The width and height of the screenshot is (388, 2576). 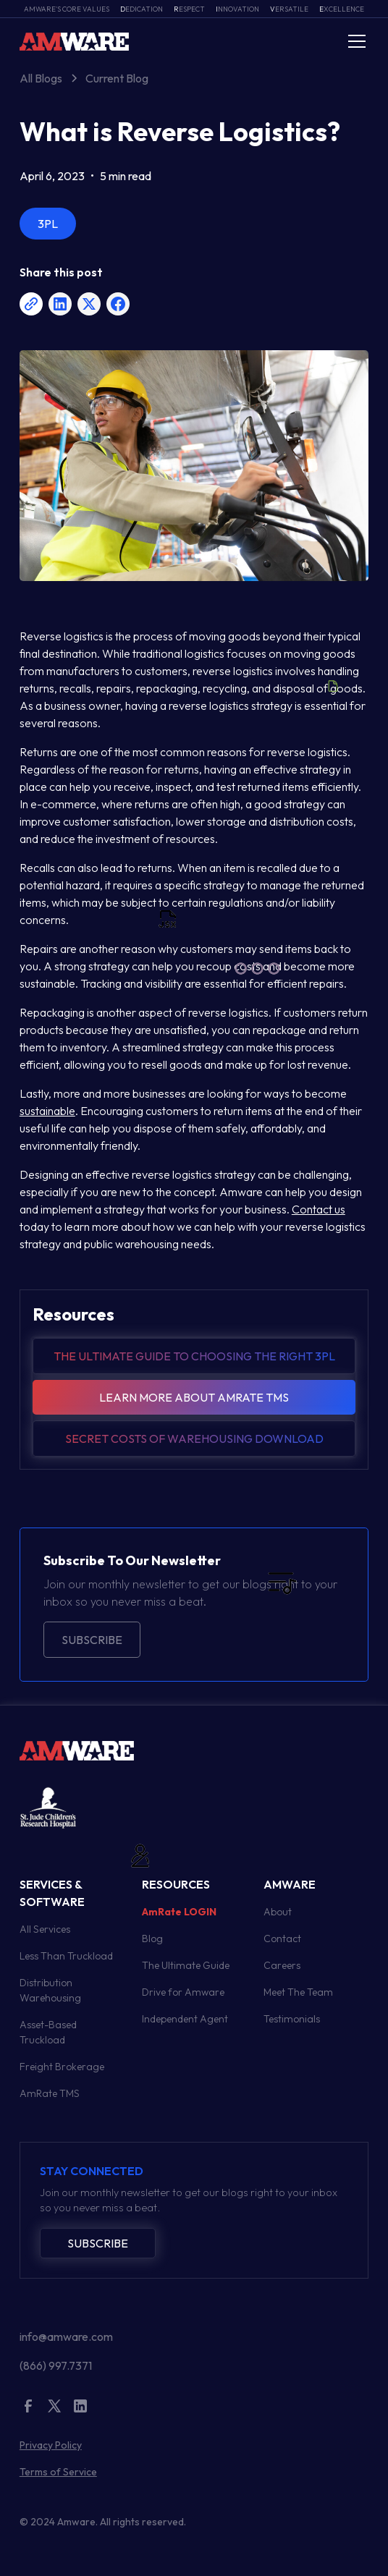 What do you see at coordinates (333, 686) in the screenshot?
I see `view document` at bounding box center [333, 686].